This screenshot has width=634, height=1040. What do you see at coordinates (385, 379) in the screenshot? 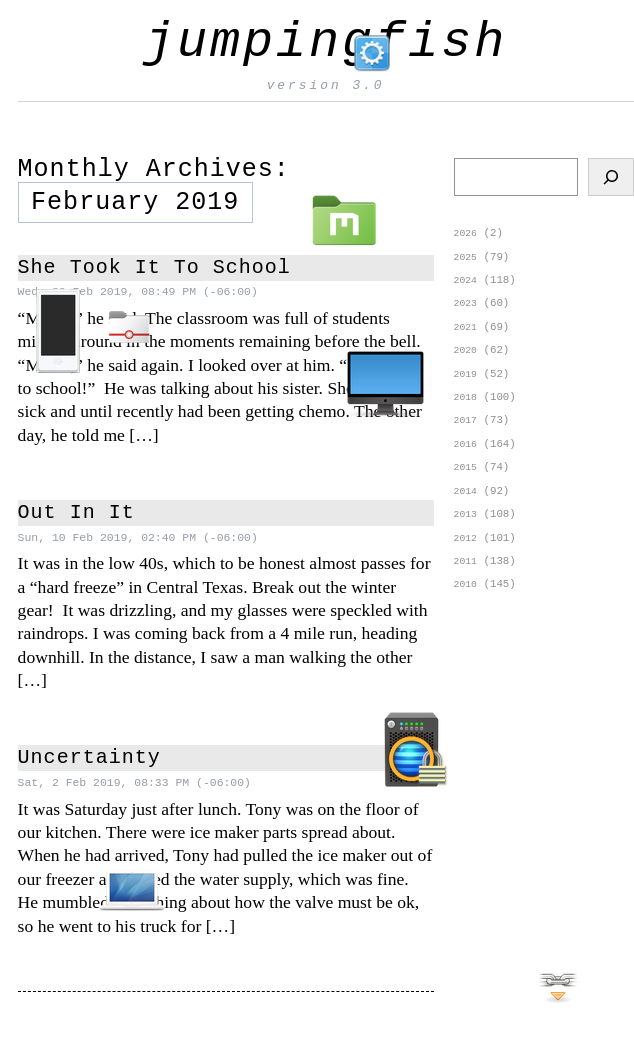
I see `indicates an iMac Pro device in system preferences` at bounding box center [385, 379].